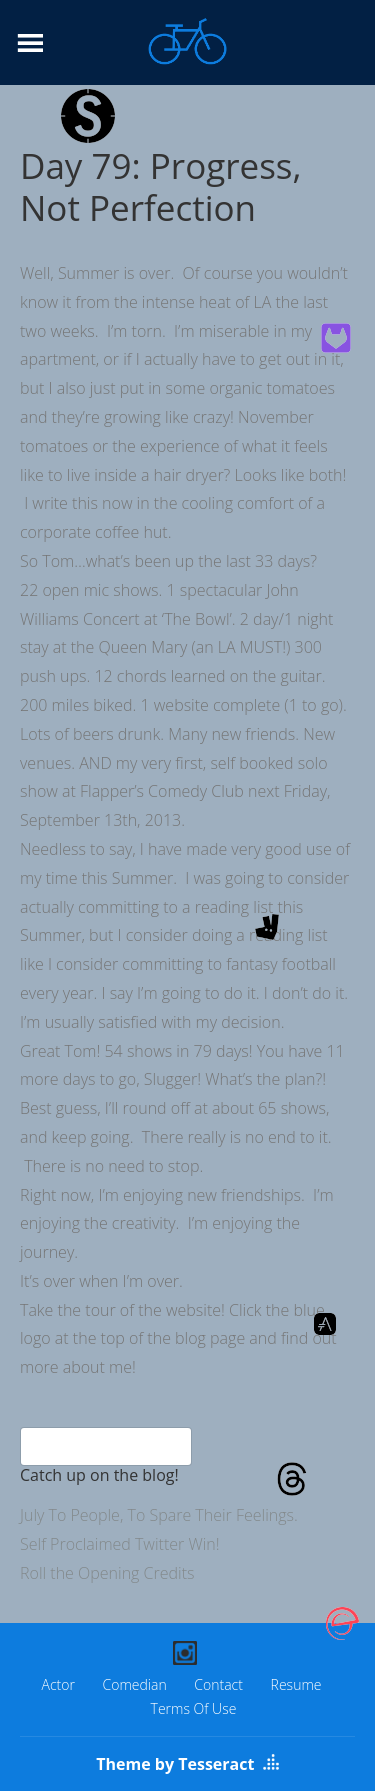  I want to click on asciidoctor documentation tool logo, so click(325, 1324).